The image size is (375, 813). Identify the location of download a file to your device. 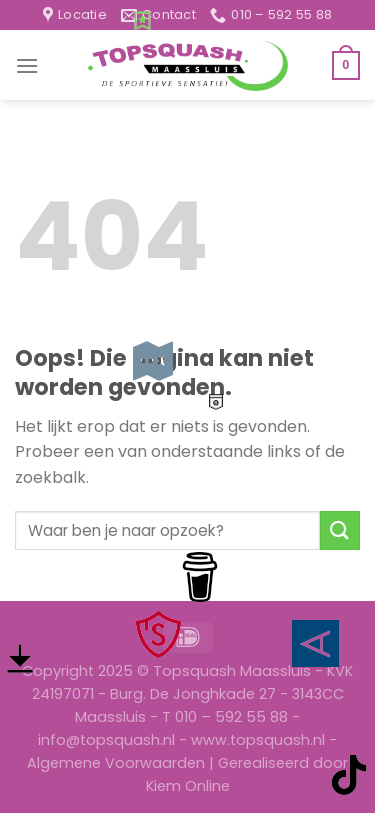
(20, 660).